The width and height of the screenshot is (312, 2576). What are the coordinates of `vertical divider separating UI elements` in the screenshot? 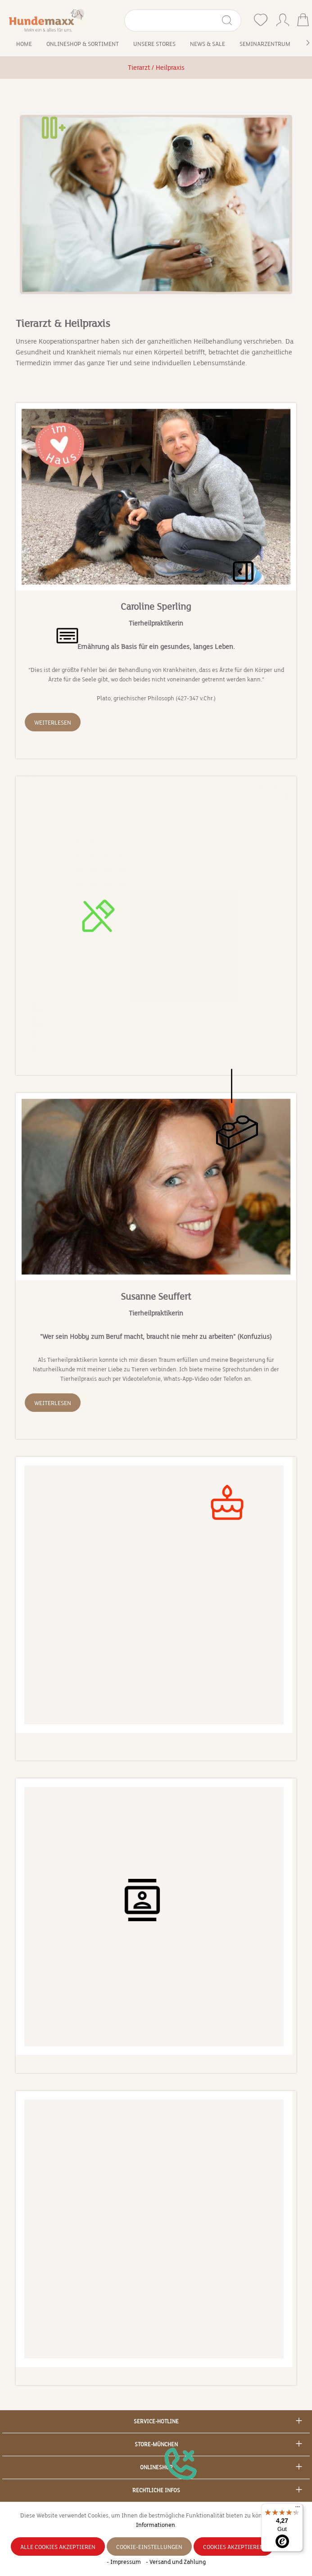 It's located at (231, 1086).